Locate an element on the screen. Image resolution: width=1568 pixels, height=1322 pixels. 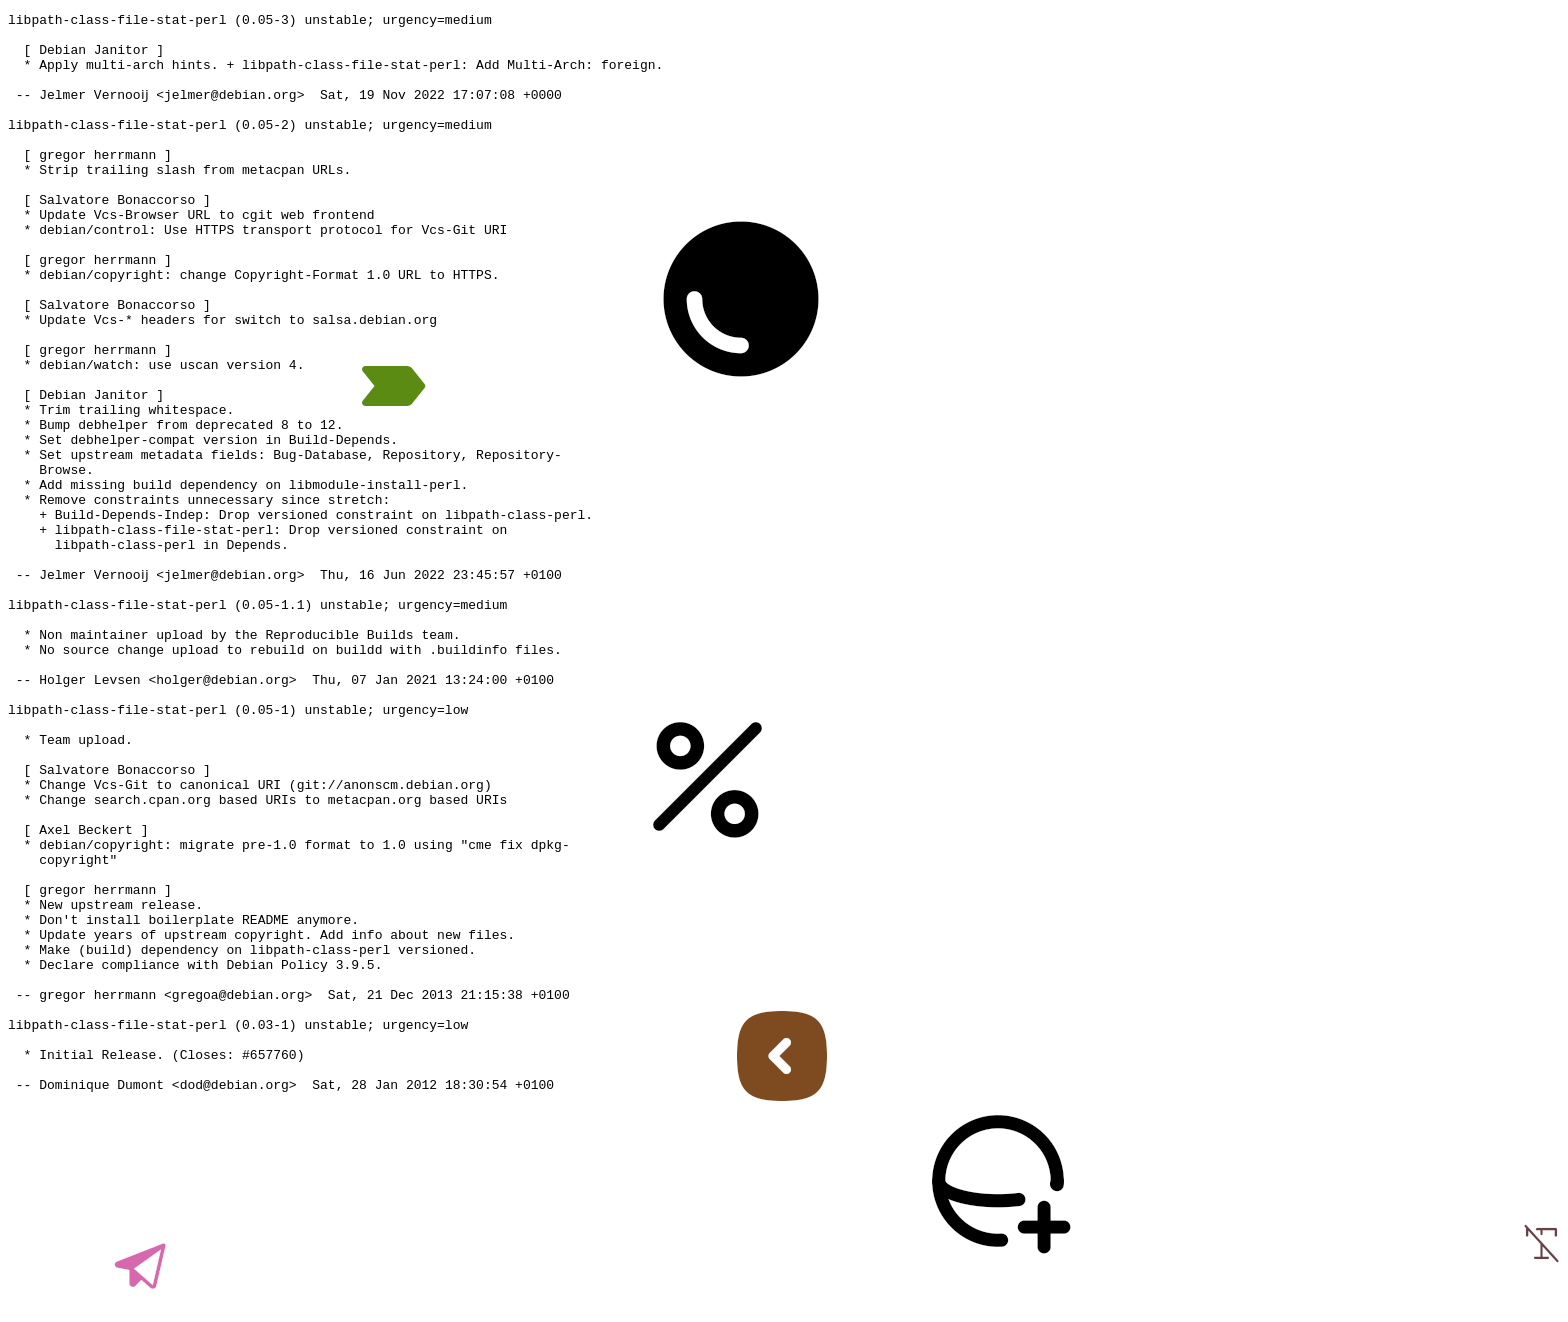
apply inner shadow effect to bottom-left corner is located at coordinates (741, 299).